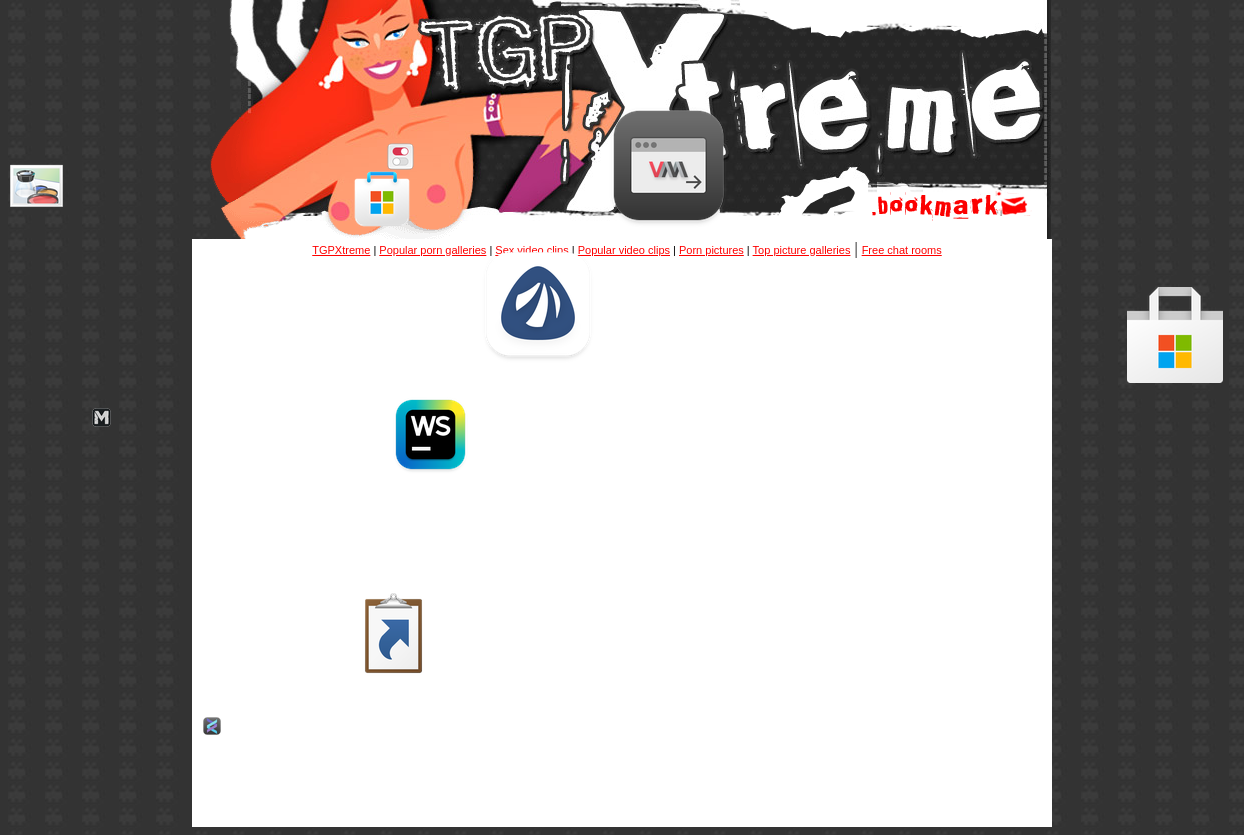 The image size is (1244, 835). What do you see at coordinates (430, 434) in the screenshot?
I see `open WebStorm IDE` at bounding box center [430, 434].